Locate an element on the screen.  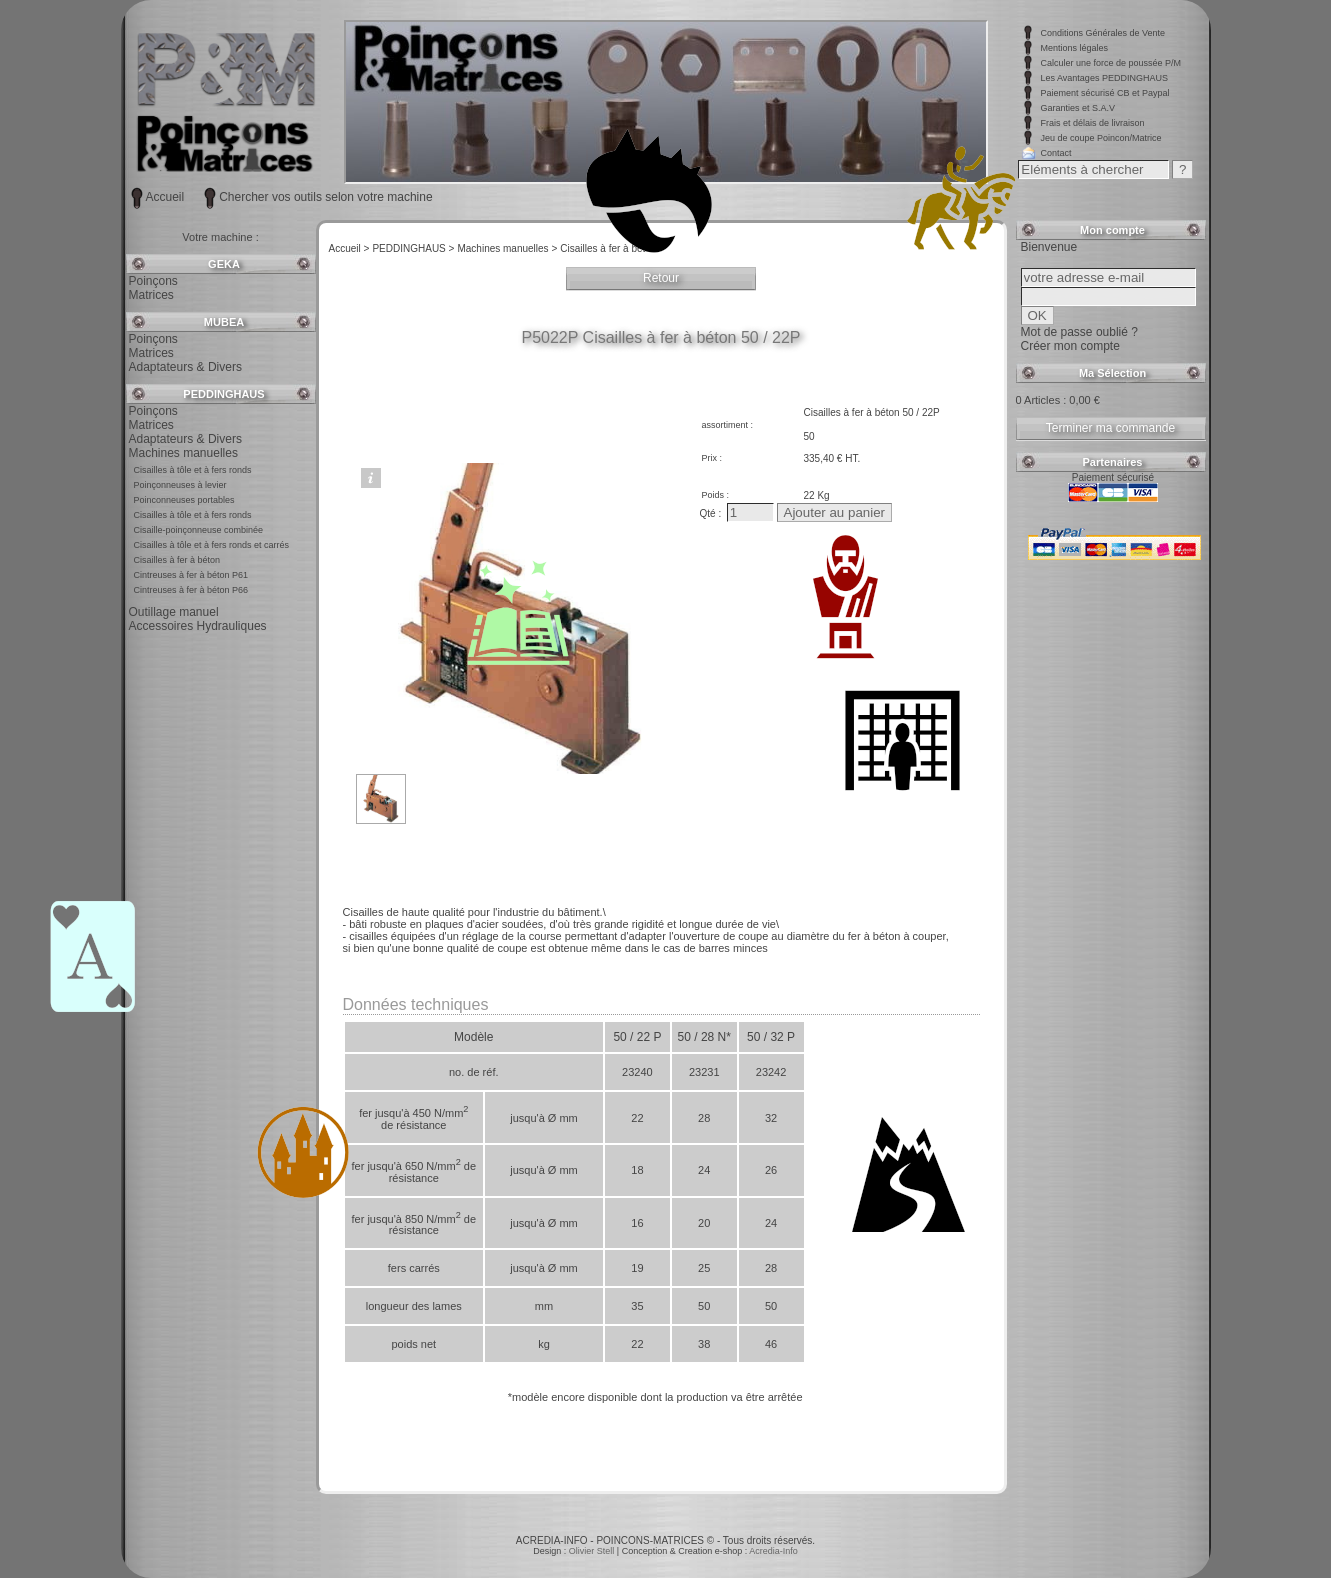
play a card game or solitaire is located at coordinates (92, 956).